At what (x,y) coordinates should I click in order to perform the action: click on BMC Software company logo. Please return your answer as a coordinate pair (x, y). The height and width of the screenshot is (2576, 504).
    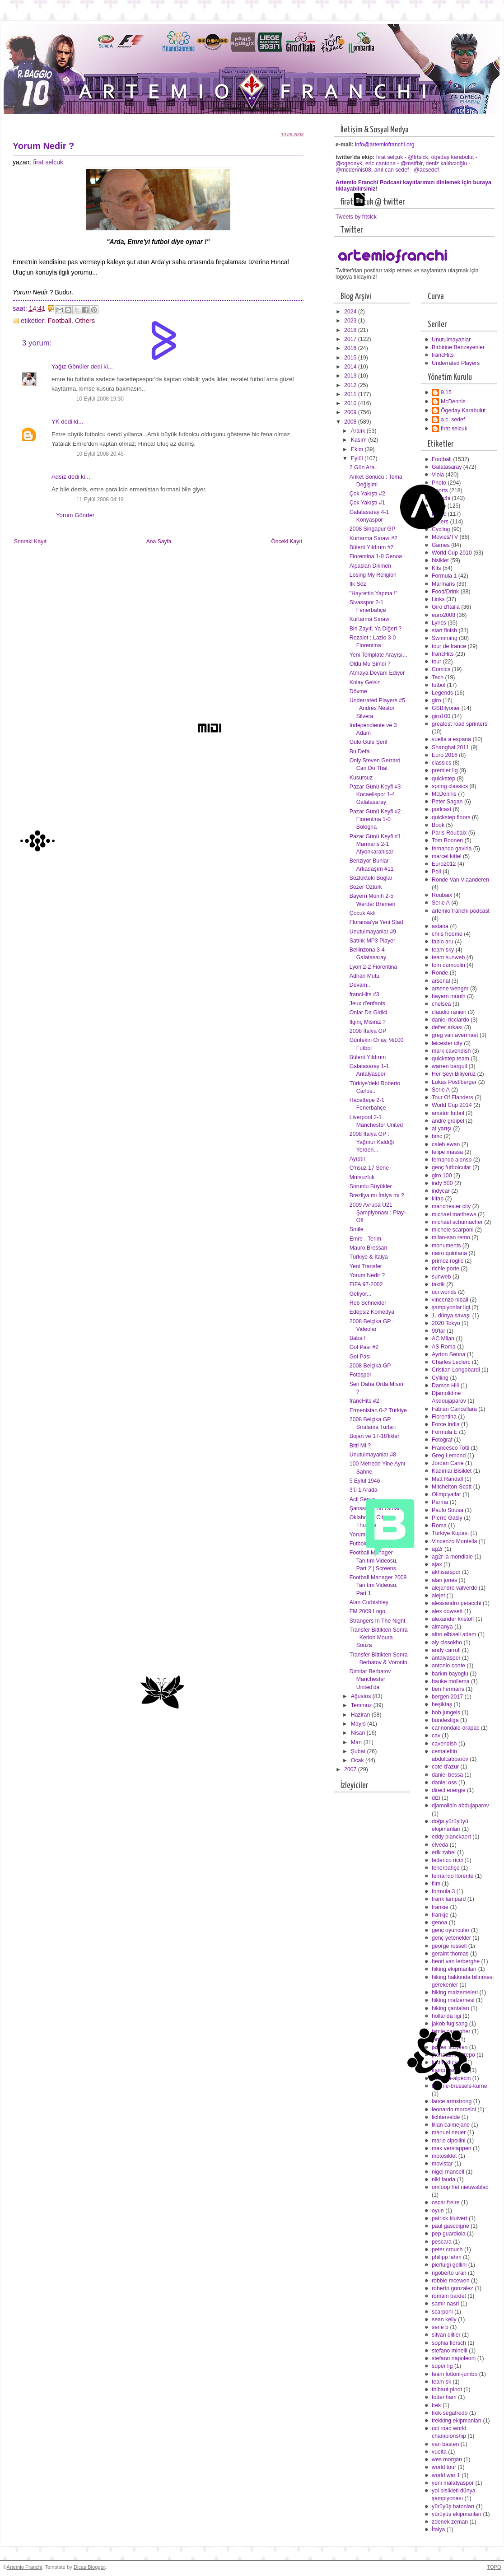
    Looking at the image, I should click on (164, 341).